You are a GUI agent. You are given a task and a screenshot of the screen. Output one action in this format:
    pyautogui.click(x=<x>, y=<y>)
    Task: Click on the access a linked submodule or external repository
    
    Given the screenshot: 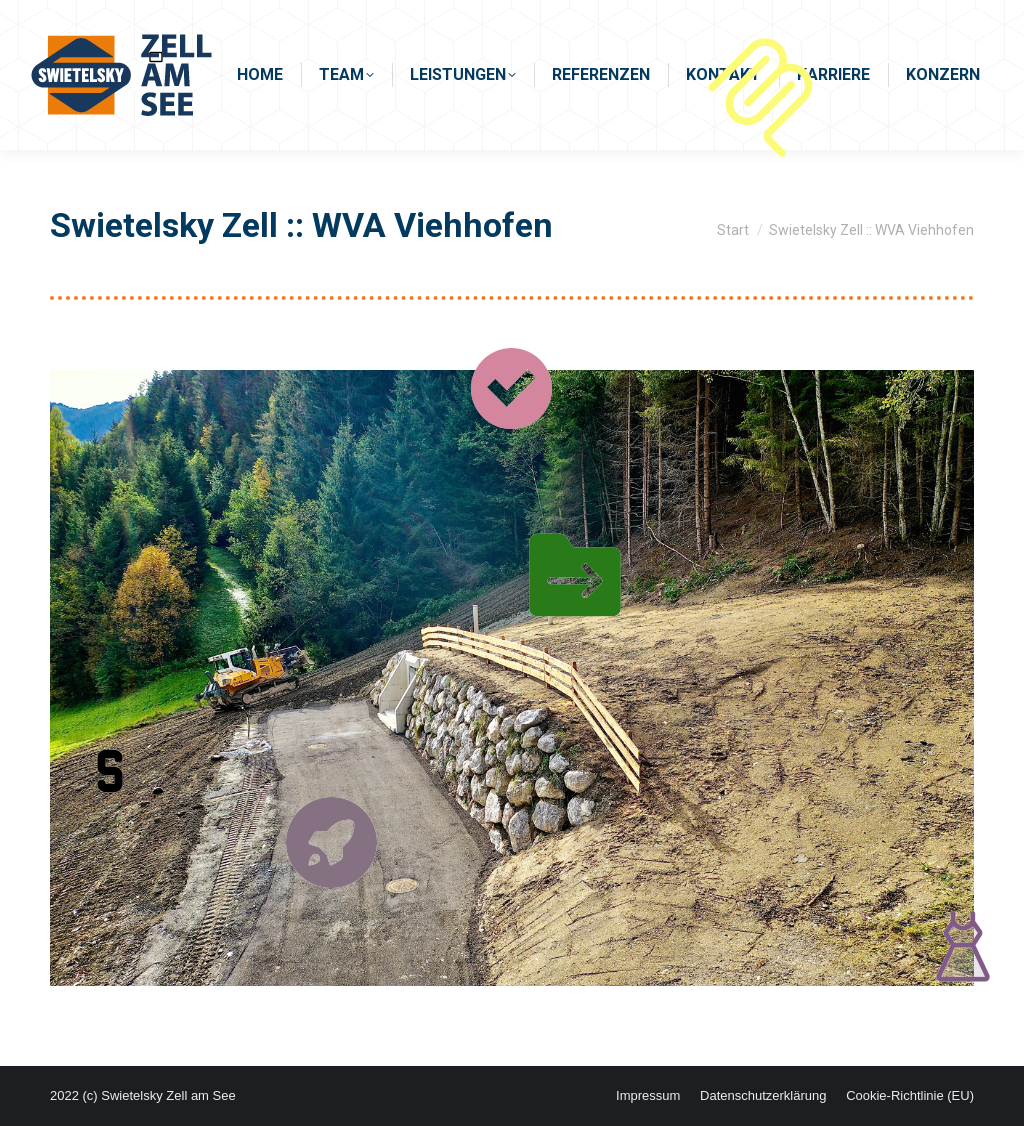 What is the action you would take?
    pyautogui.click(x=575, y=575)
    